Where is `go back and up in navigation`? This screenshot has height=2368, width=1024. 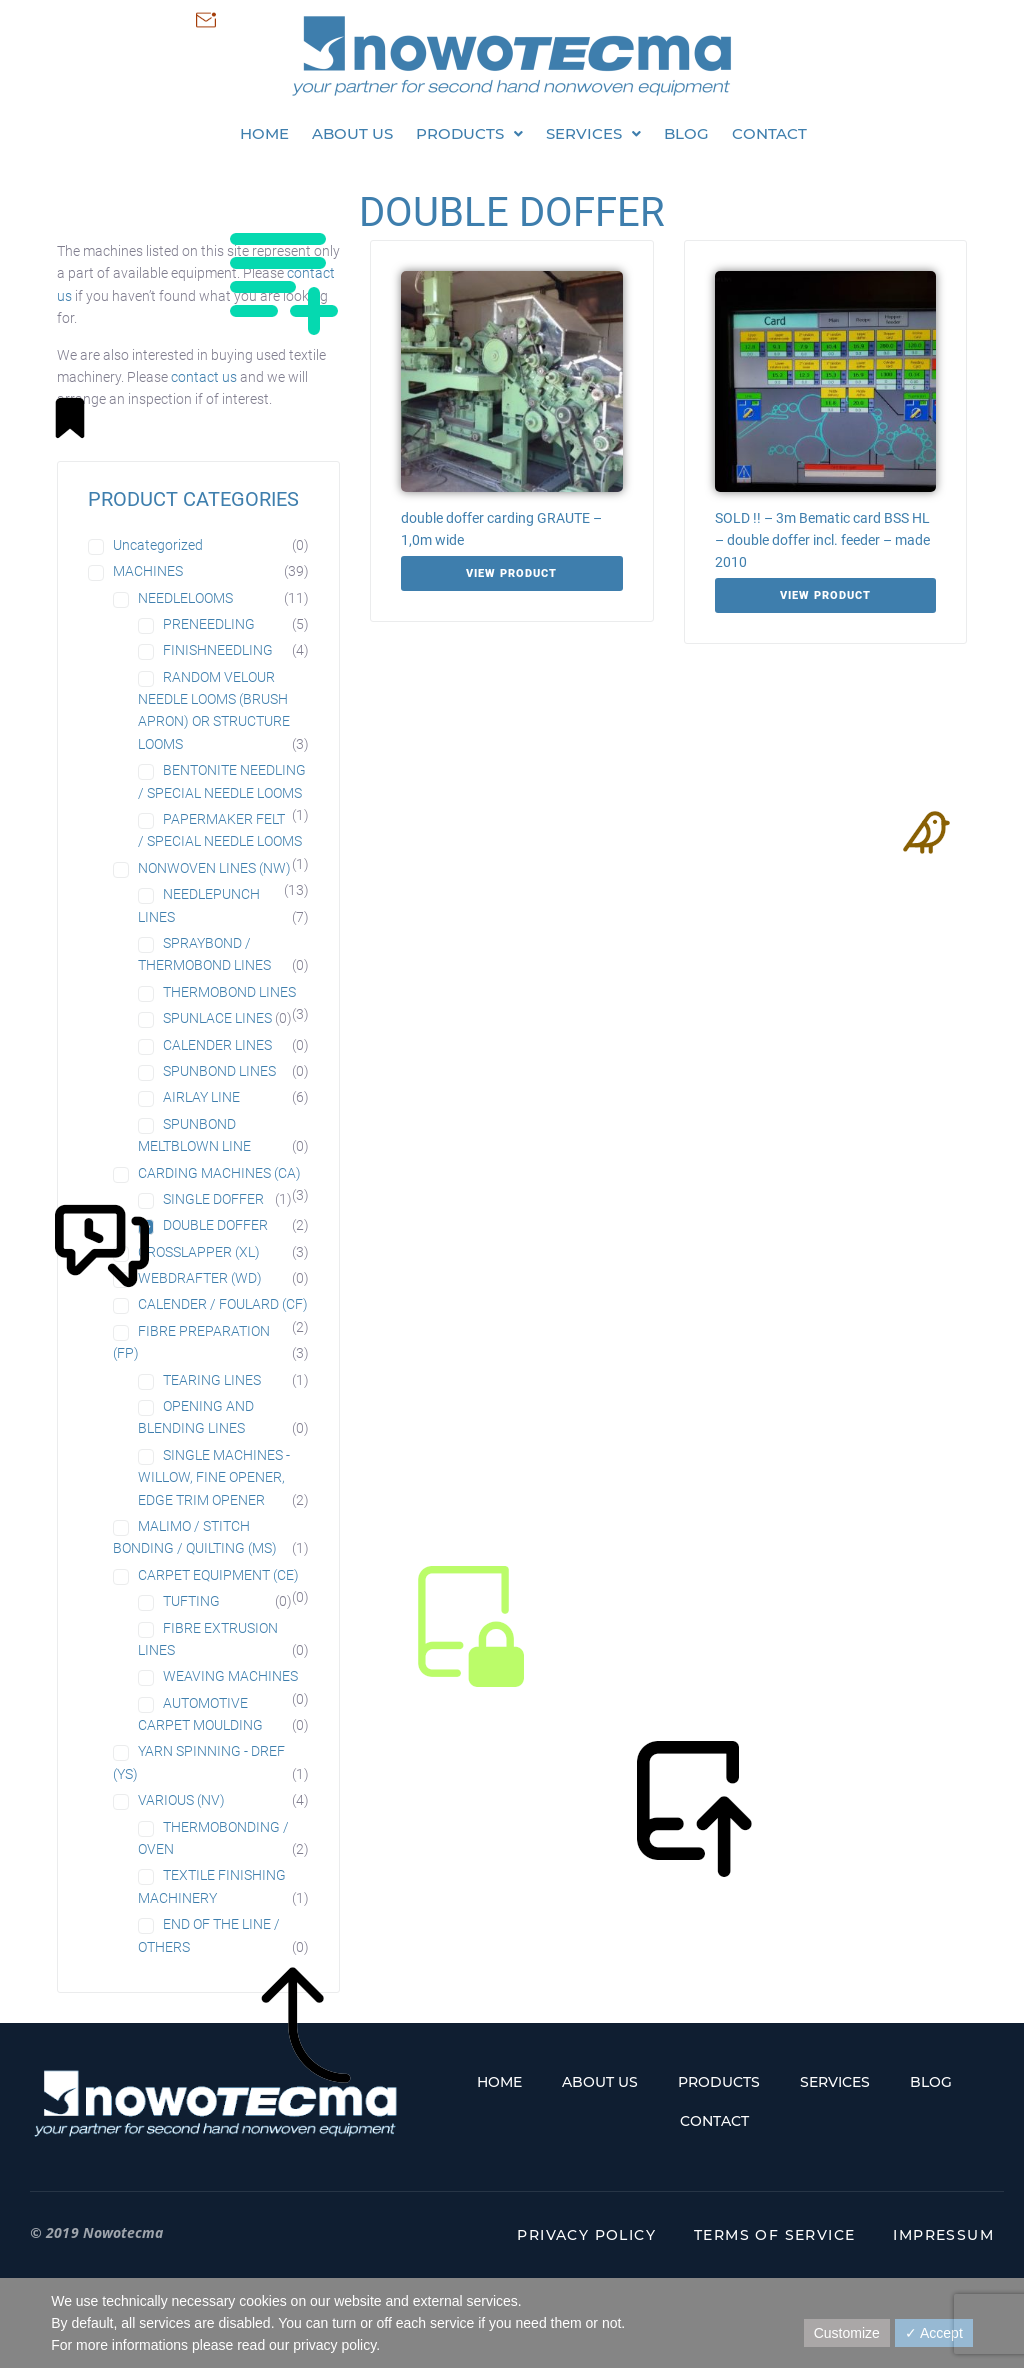 go back and up in navigation is located at coordinates (306, 2025).